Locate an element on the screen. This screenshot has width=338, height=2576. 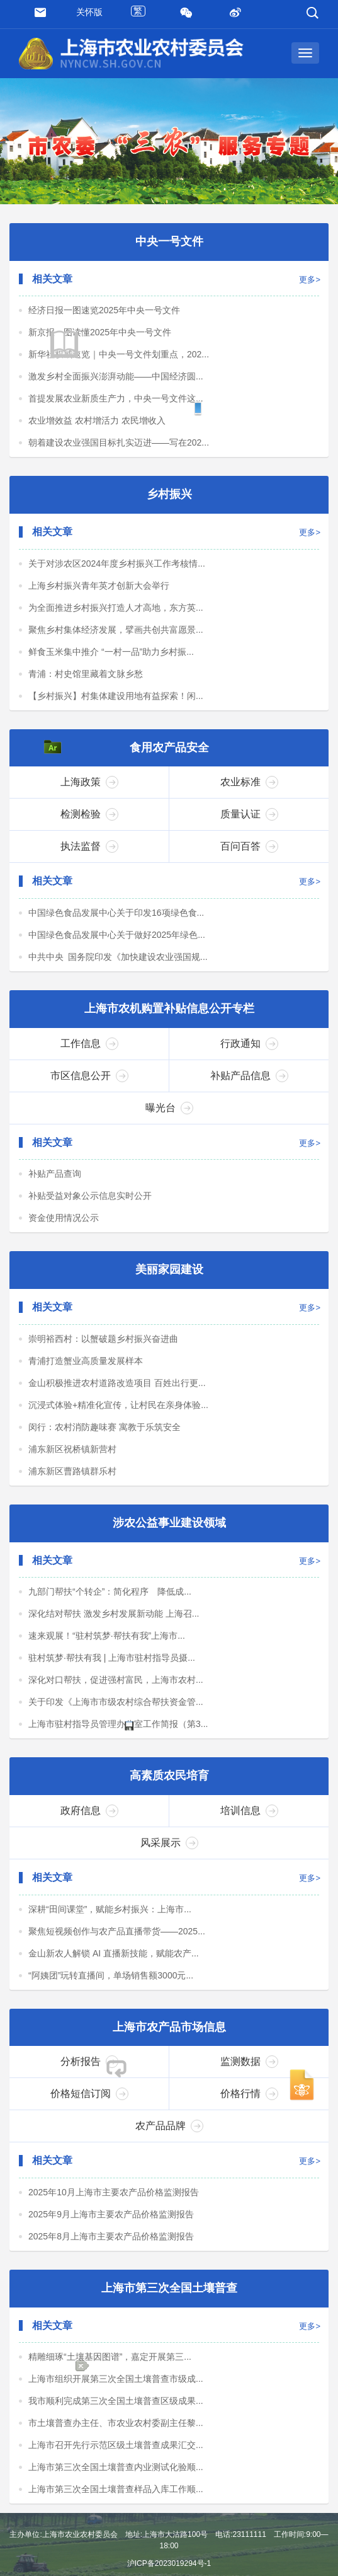
open a freeplane mind mapping file is located at coordinates (301, 2084).